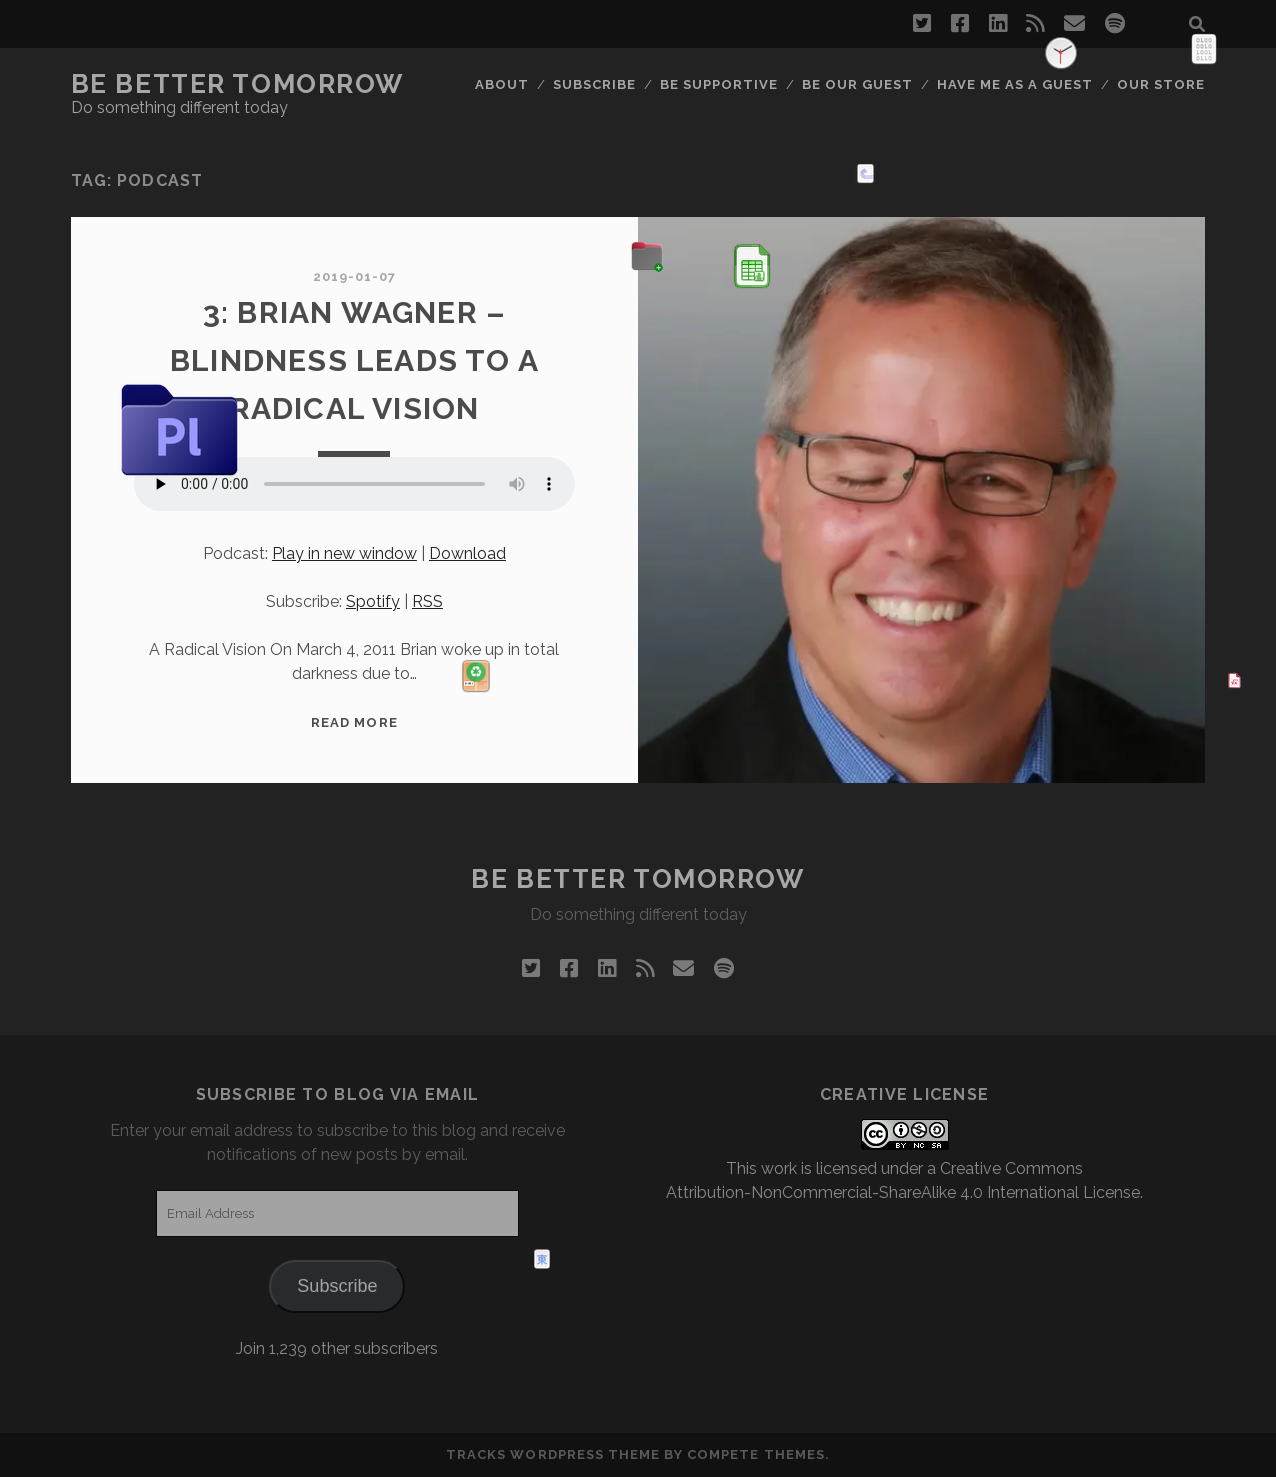  What do you see at coordinates (542, 1259) in the screenshot?
I see `launch gnome mahjongg game` at bounding box center [542, 1259].